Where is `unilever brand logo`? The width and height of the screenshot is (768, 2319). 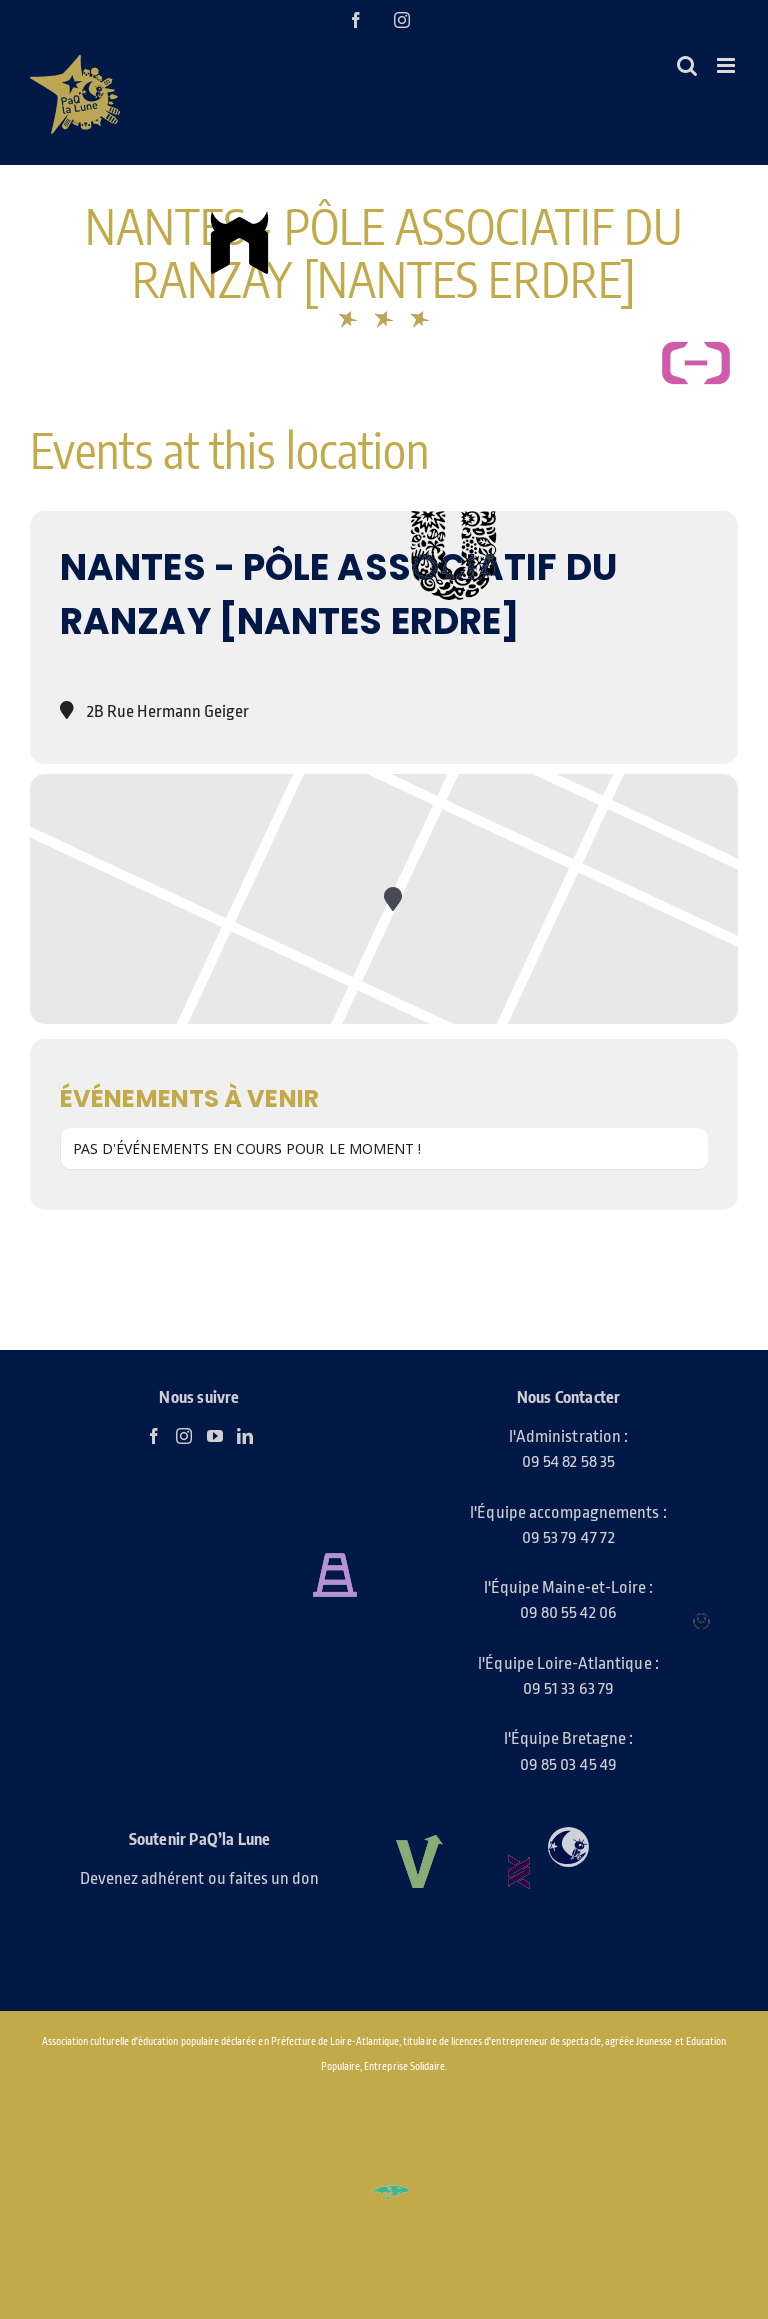
unilever brand logo is located at coordinates (453, 555).